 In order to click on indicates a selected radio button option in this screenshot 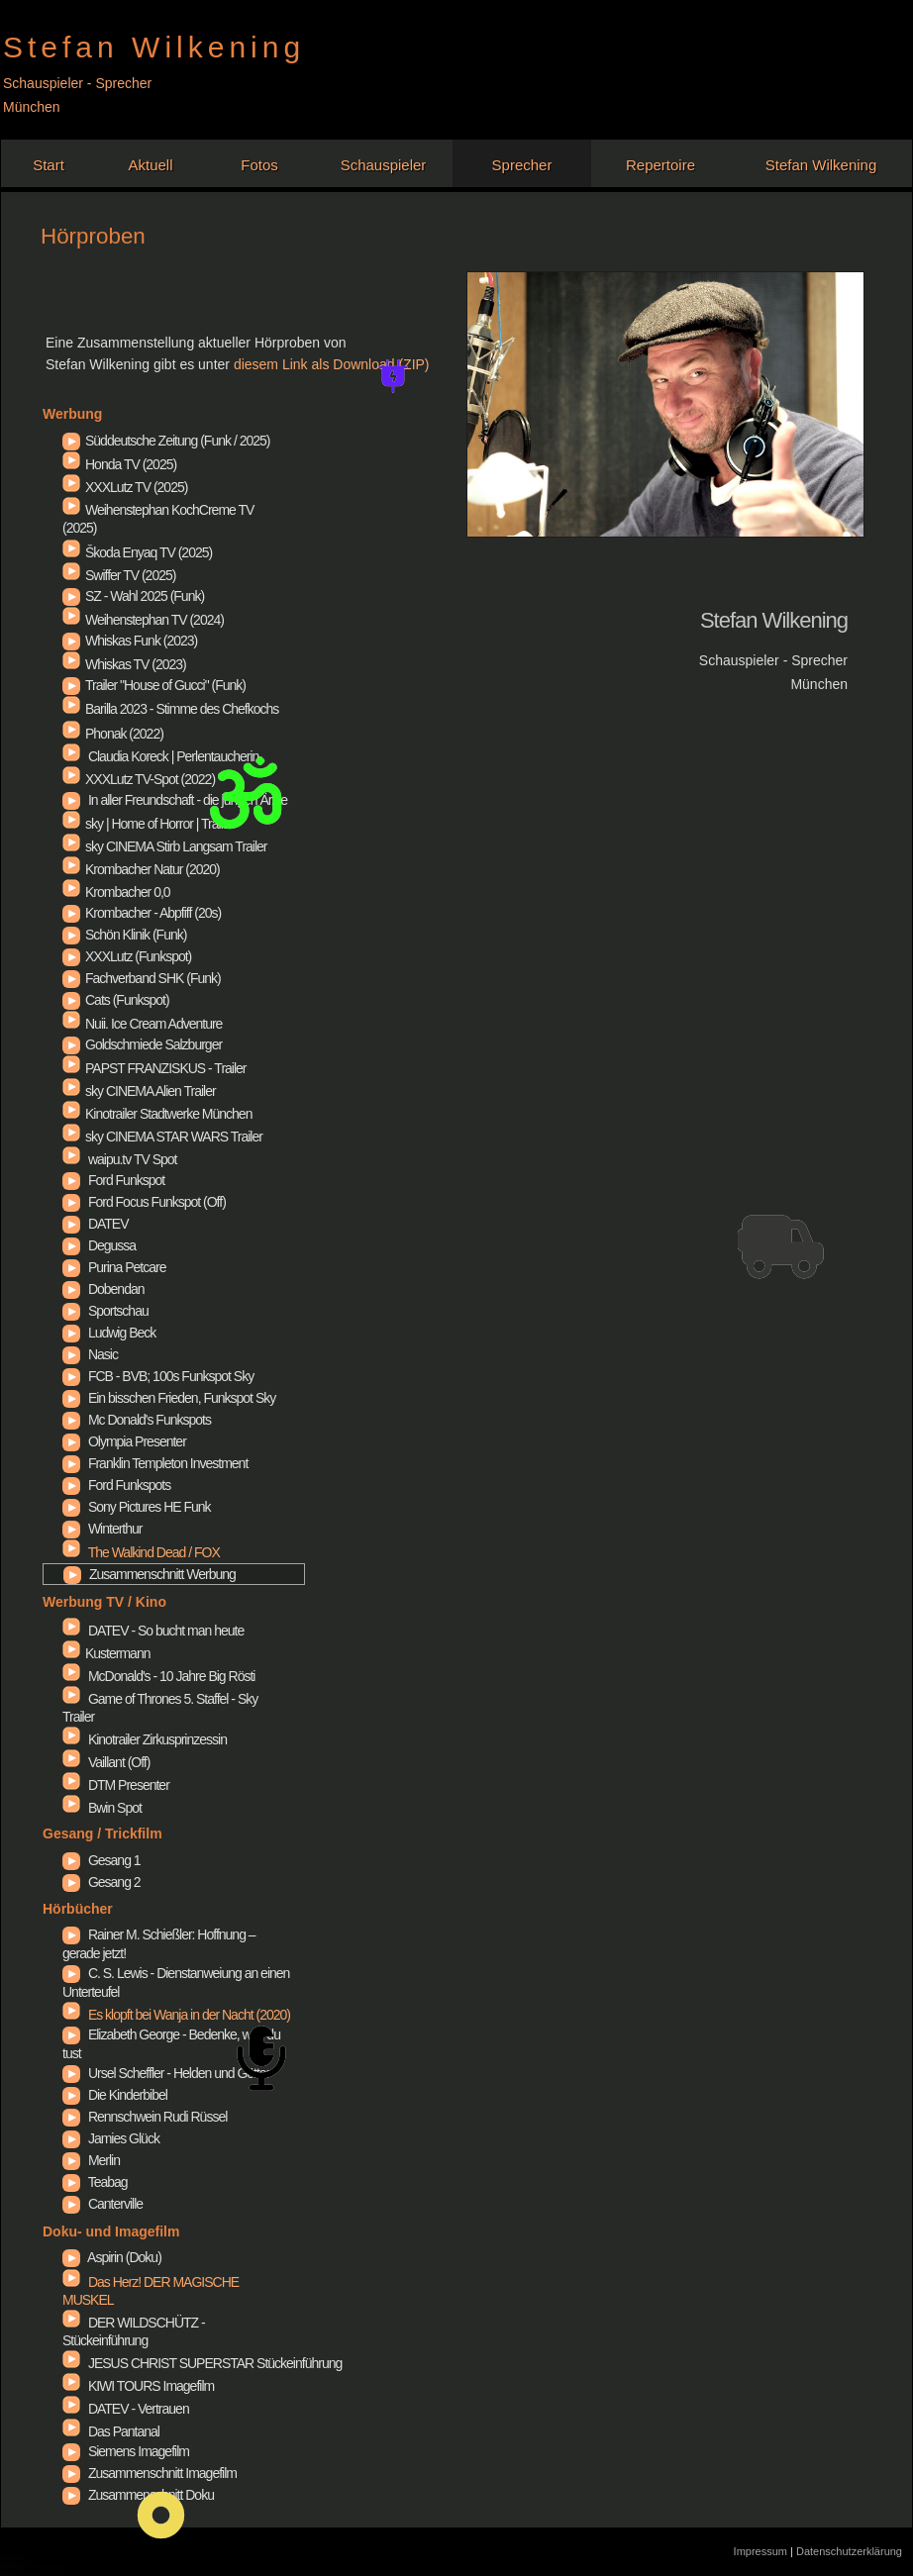, I will do `click(160, 2515)`.